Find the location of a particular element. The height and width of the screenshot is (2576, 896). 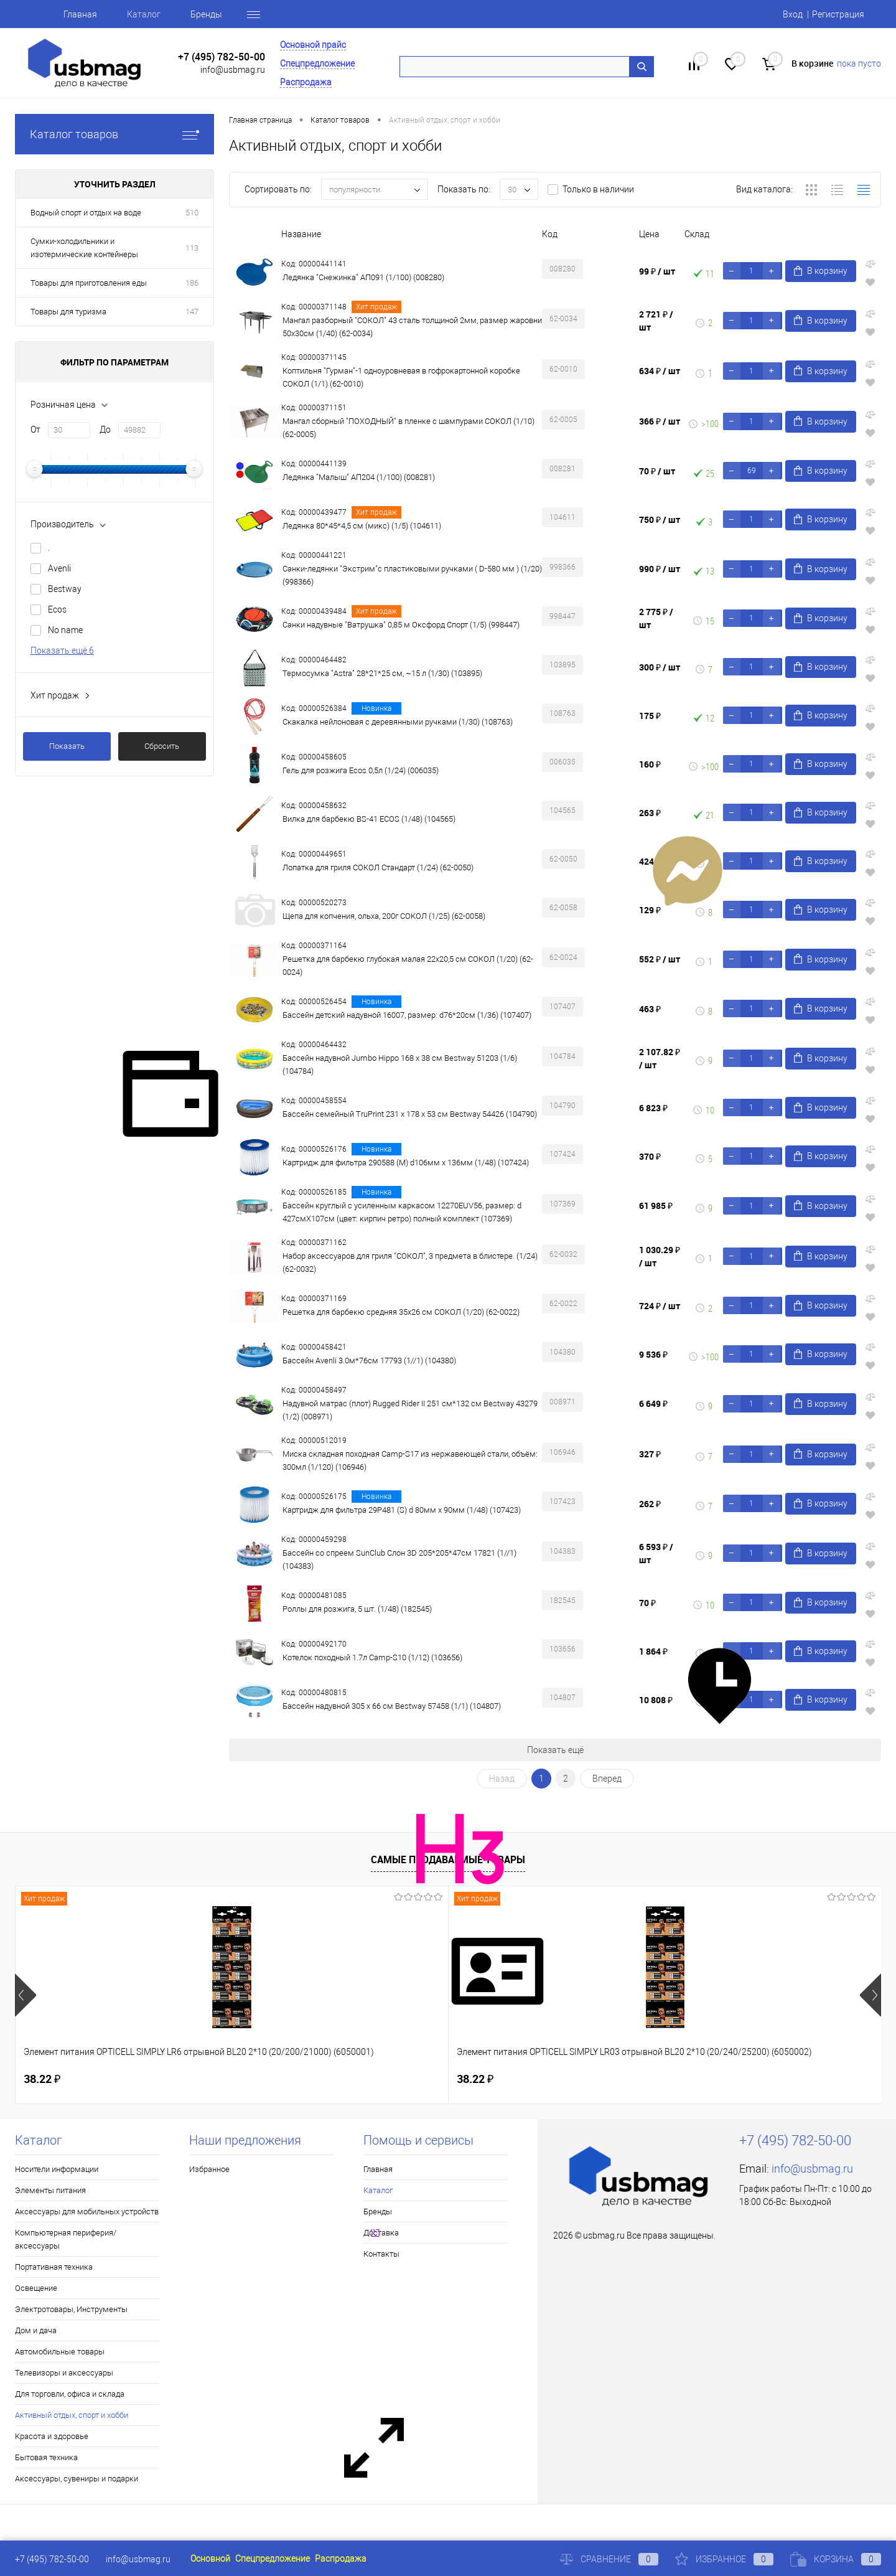

expand content to full screen is located at coordinates (374, 2448).